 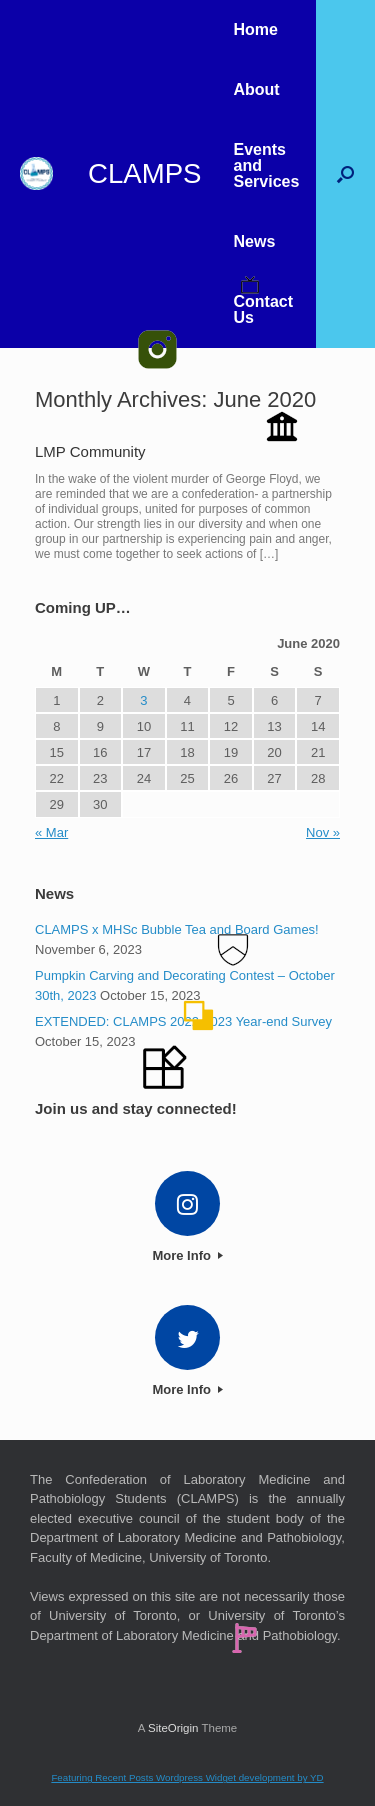 I want to click on access TV or video streaming features, so click(x=250, y=286).